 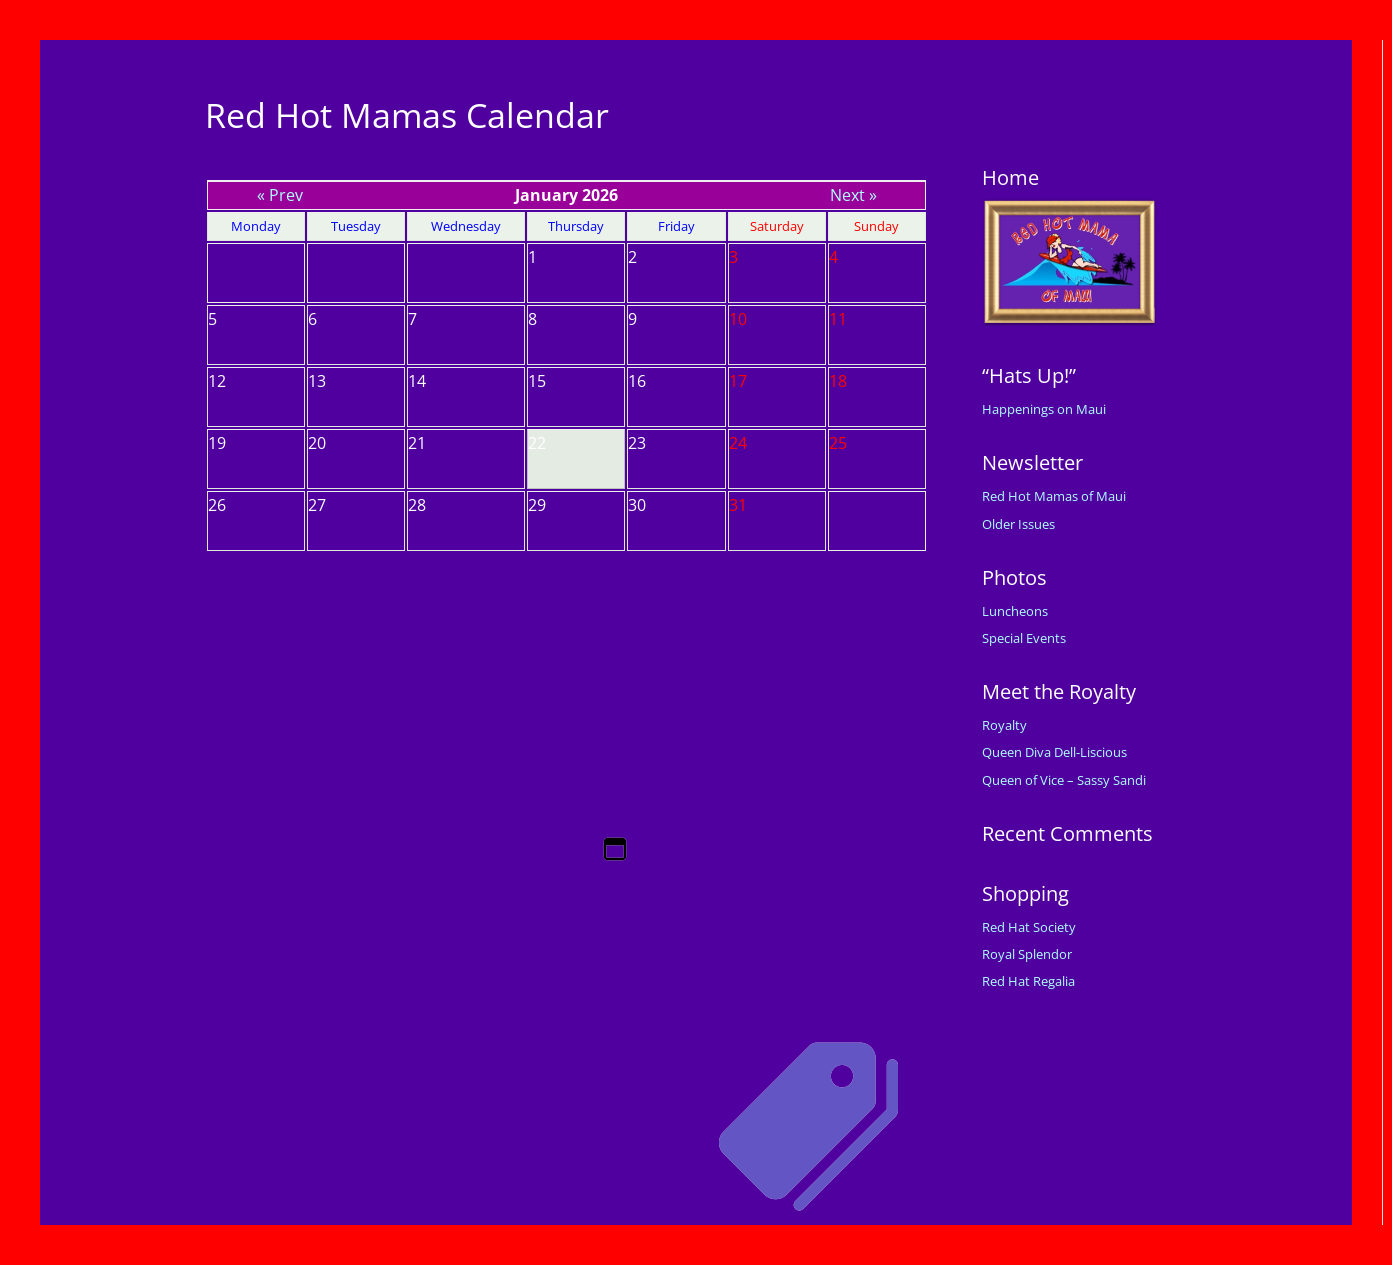 I want to click on view or manage tags, so click(x=808, y=1126).